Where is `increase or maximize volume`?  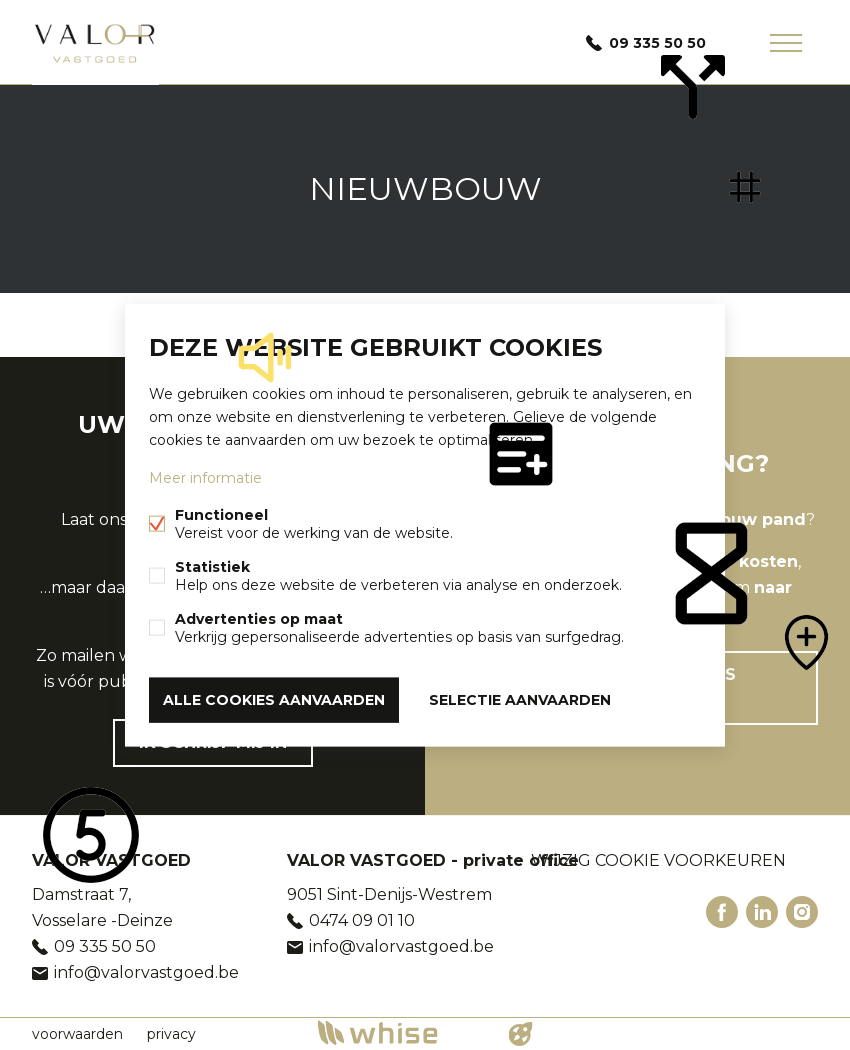 increase or maximize volume is located at coordinates (263, 357).